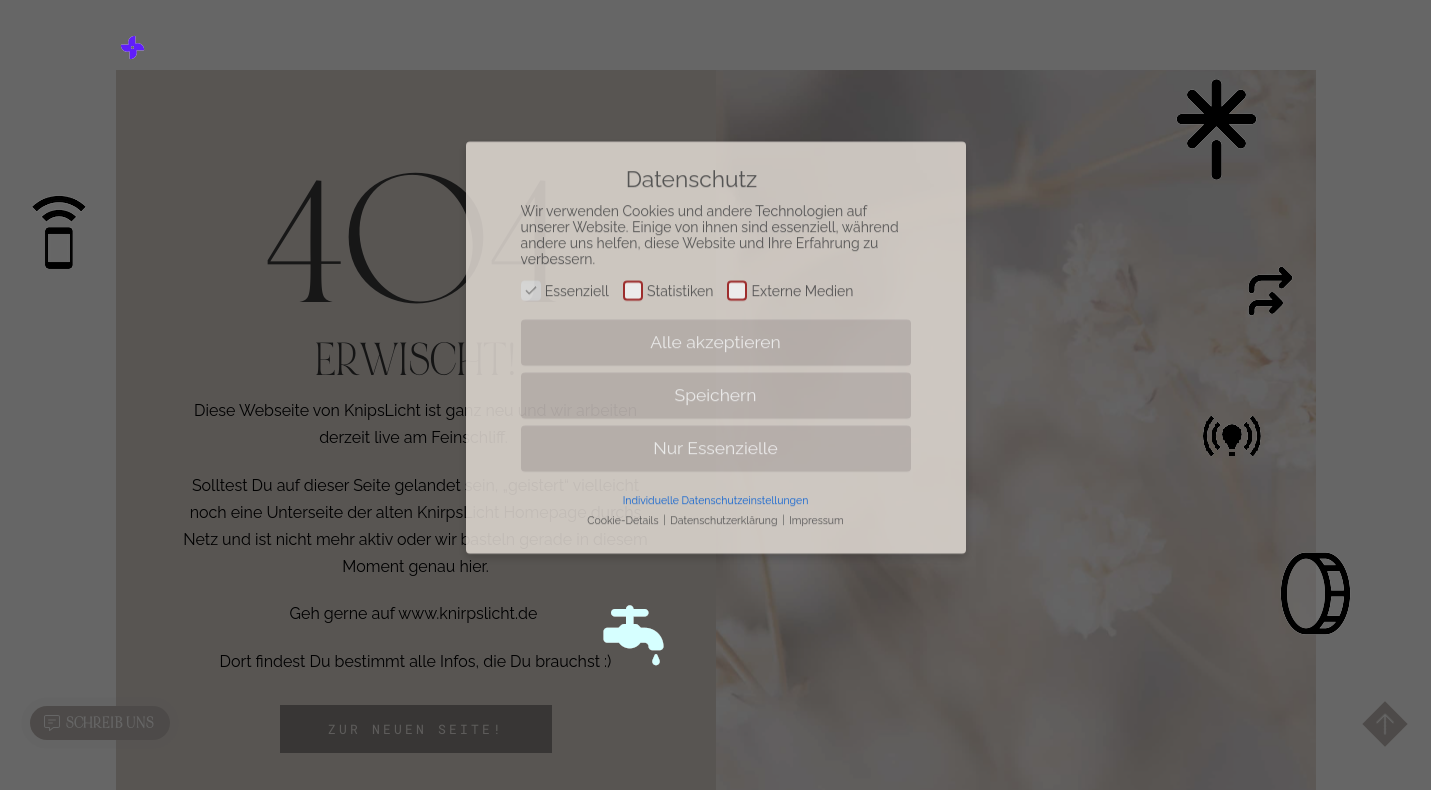 This screenshot has height=790, width=1431. I want to click on redirect or forward multiple items, so click(1270, 293).